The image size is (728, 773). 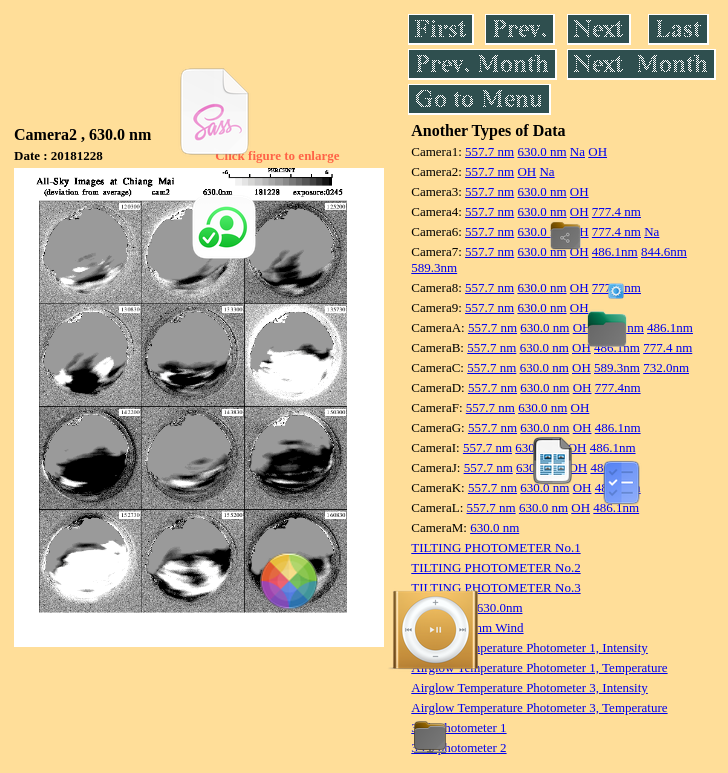 I want to click on access system application settings, so click(x=616, y=291).